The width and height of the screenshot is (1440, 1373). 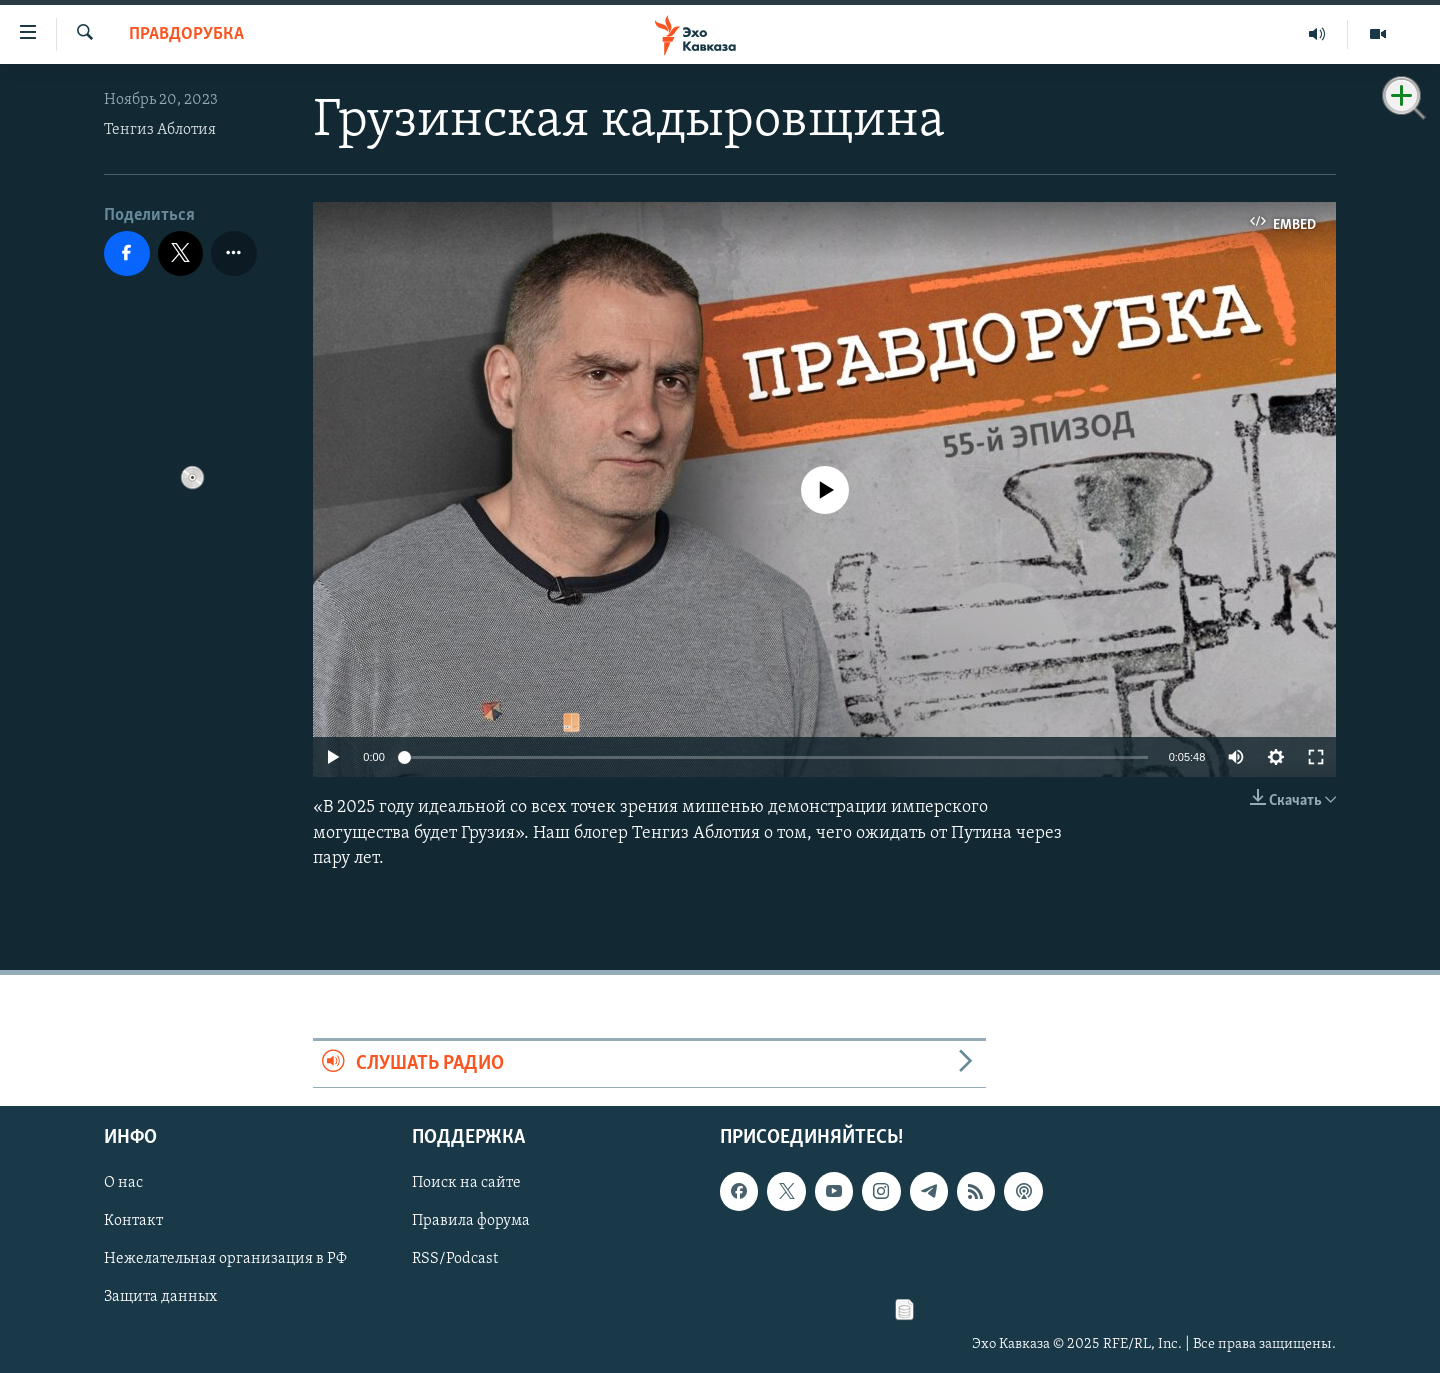 I want to click on a compressed archive or package file, so click(x=571, y=722).